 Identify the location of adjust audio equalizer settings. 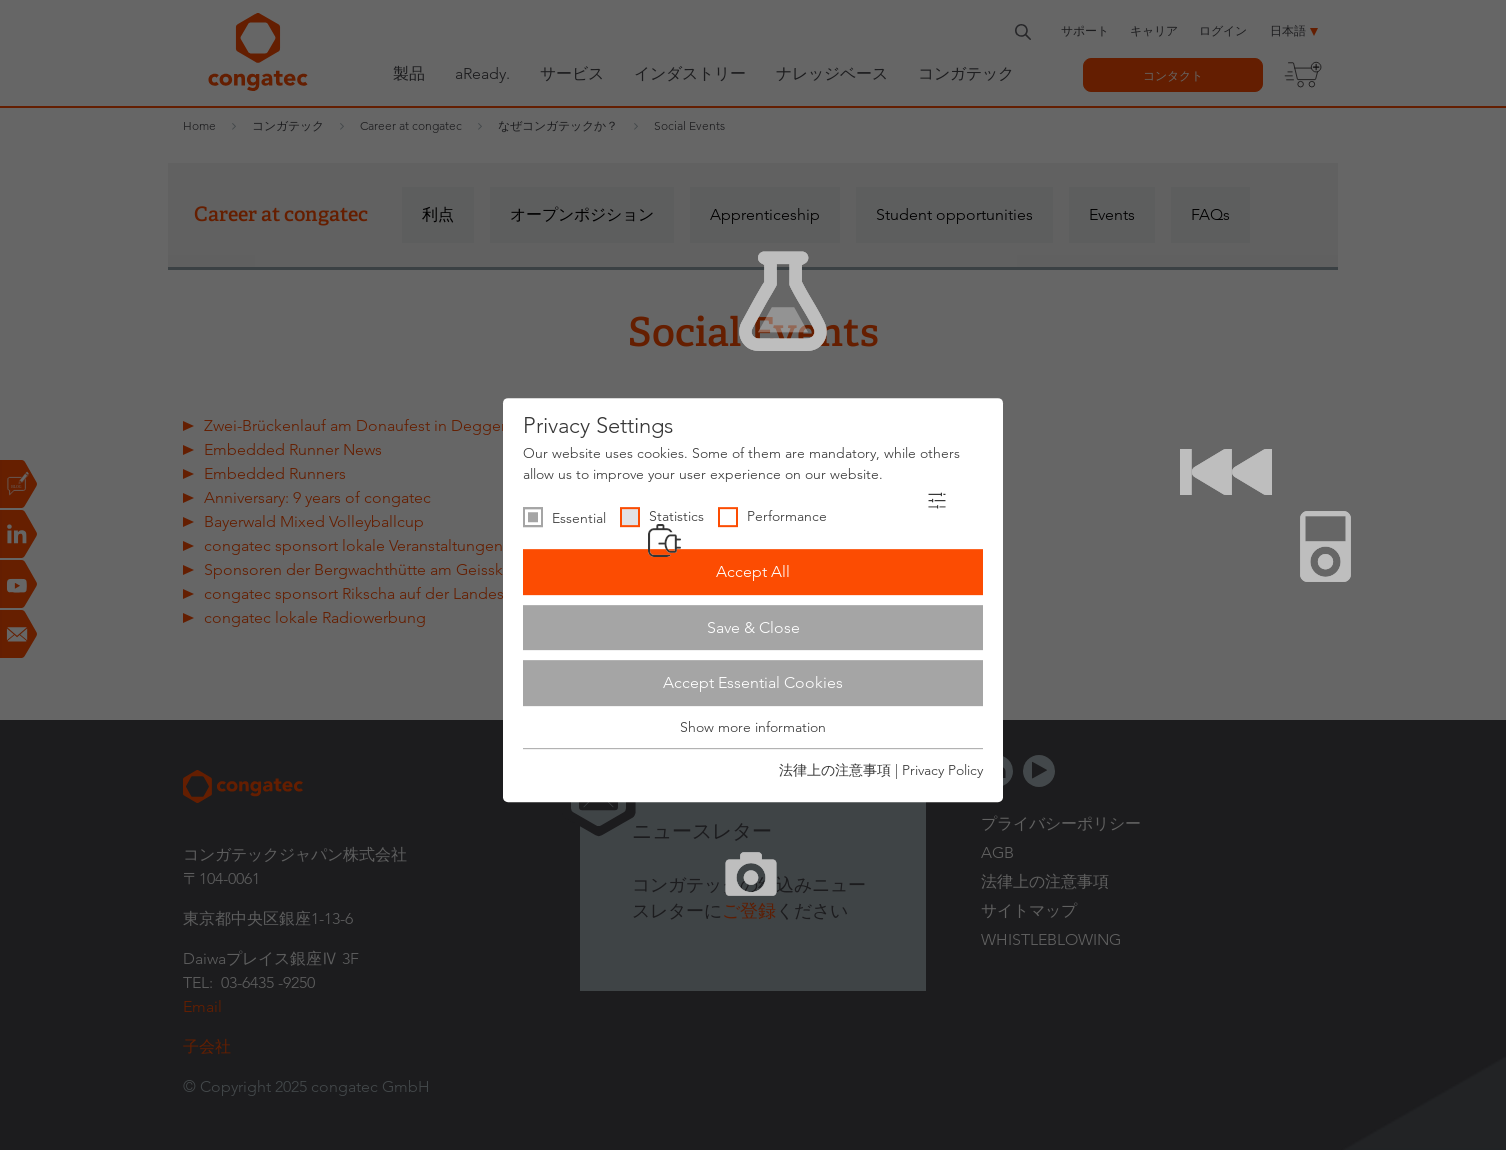
(937, 500).